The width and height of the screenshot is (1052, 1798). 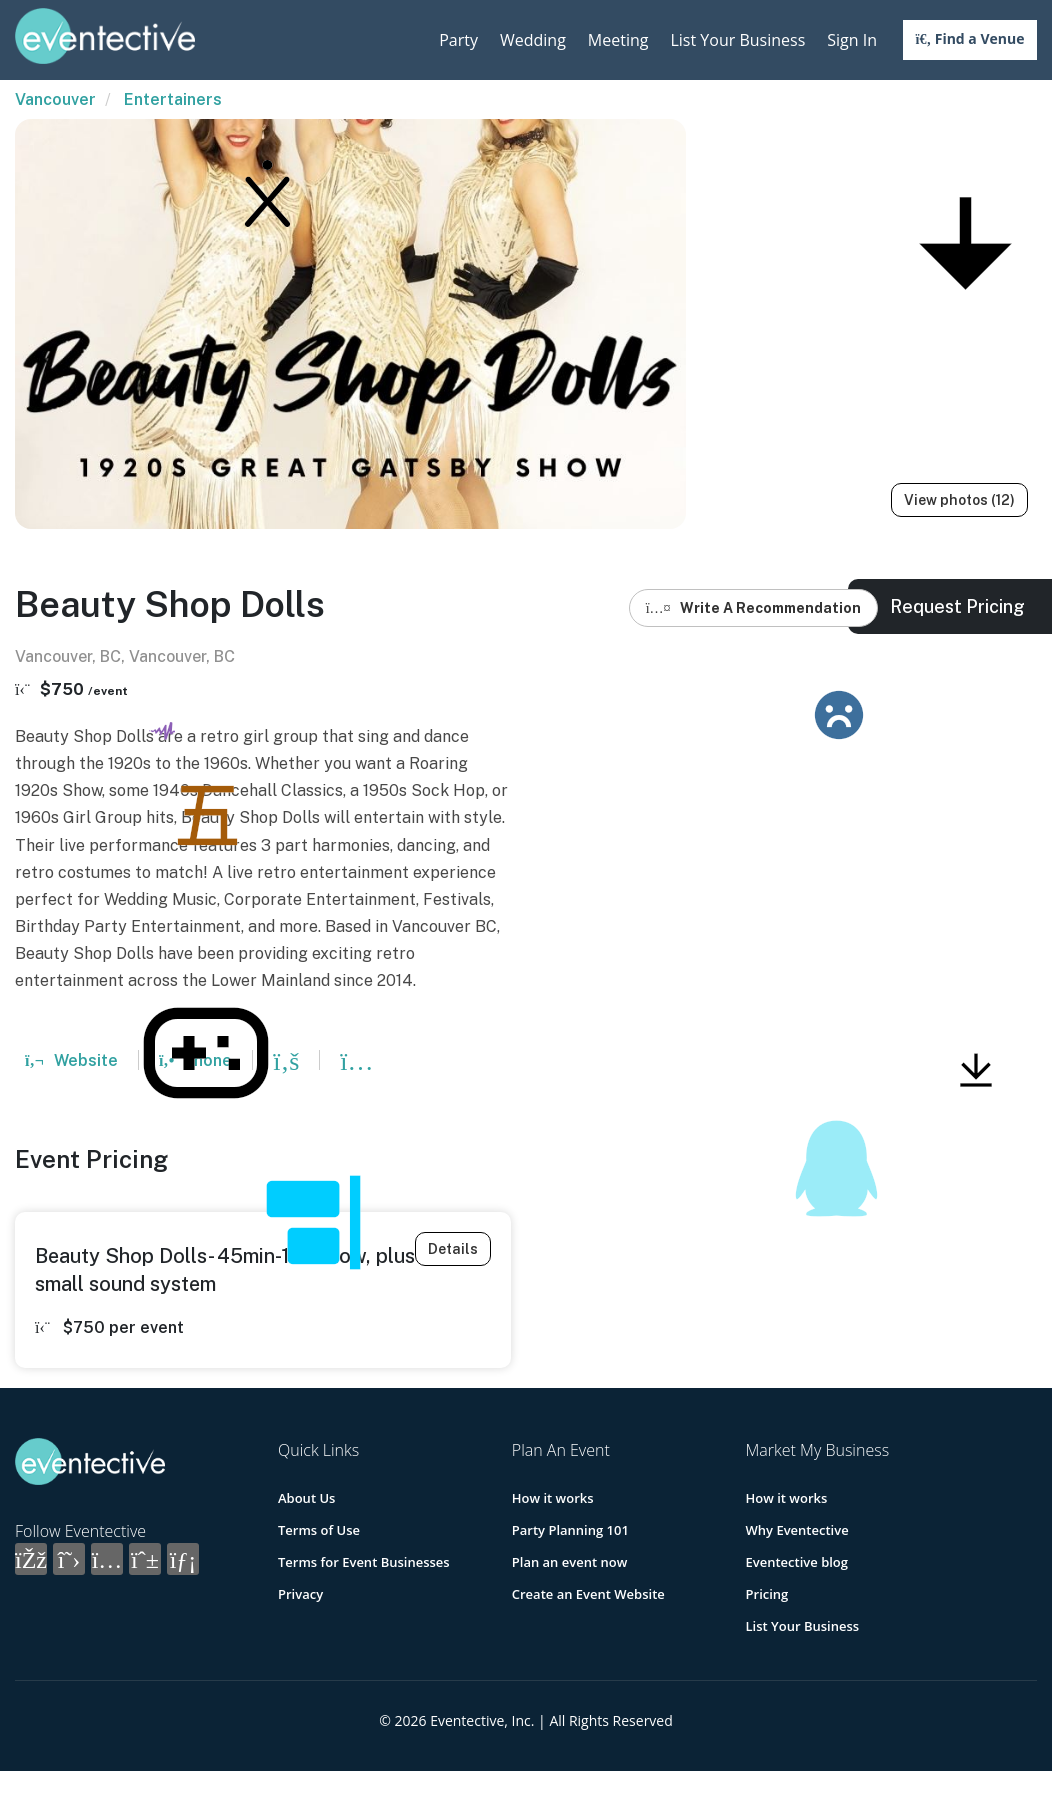 What do you see at coordinates (207, 815) in the screenshot?
I see `switch to wubi input method` at bounding box center [207, 815].